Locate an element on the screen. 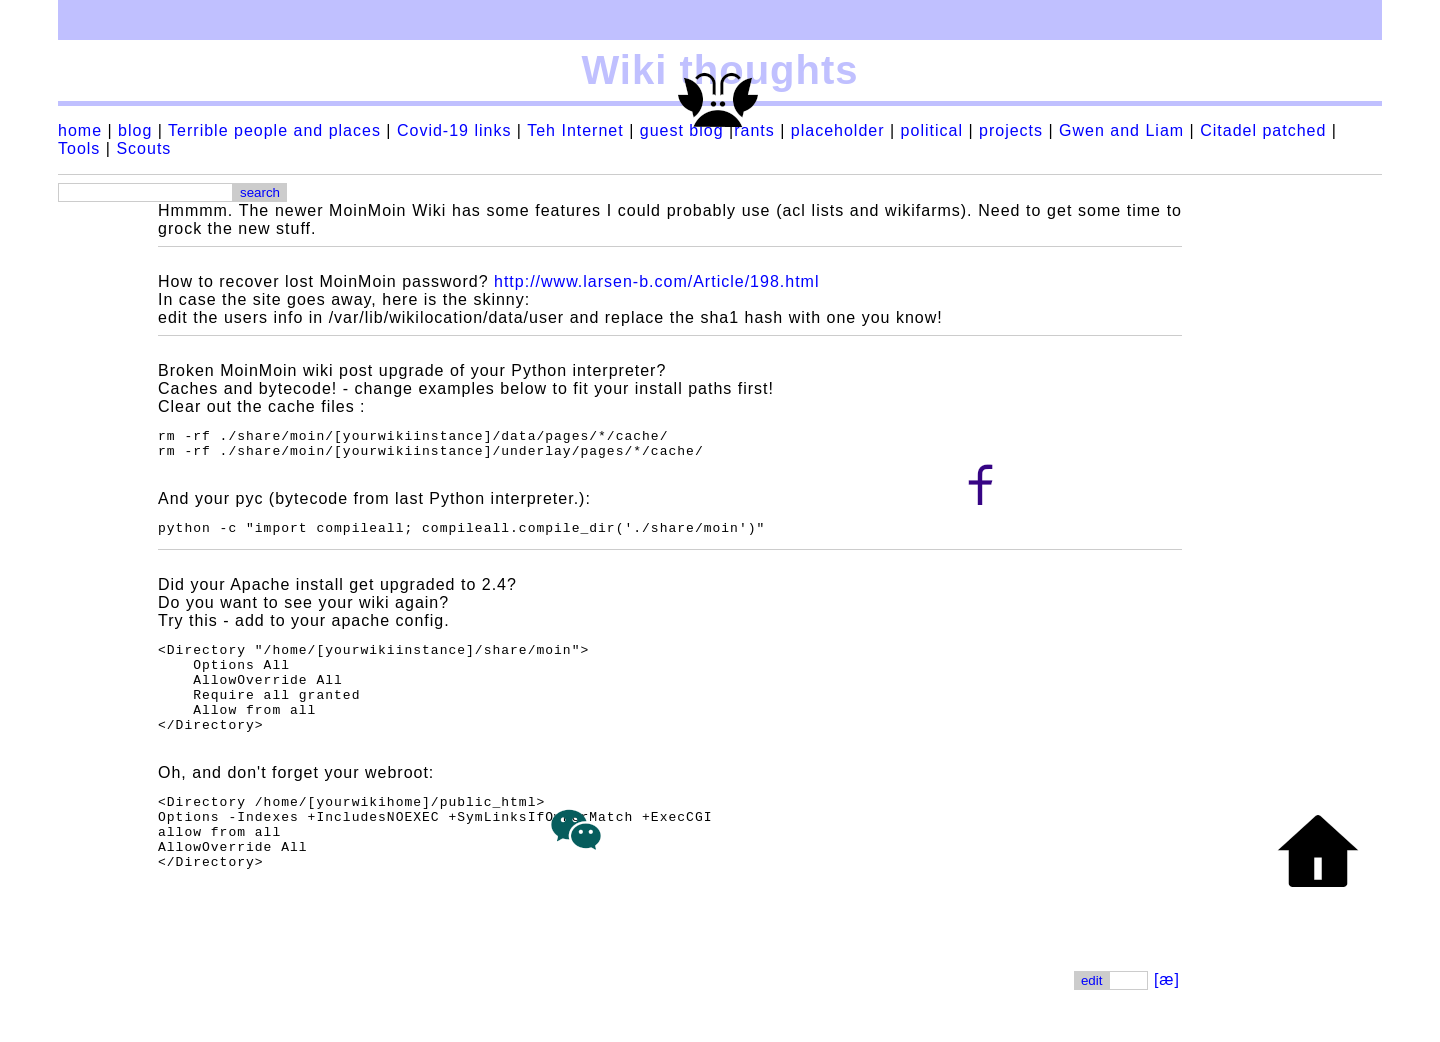 The width and height of the screenshot is (1440, 1042). open Facebook app is located at coordinates (980, 487).